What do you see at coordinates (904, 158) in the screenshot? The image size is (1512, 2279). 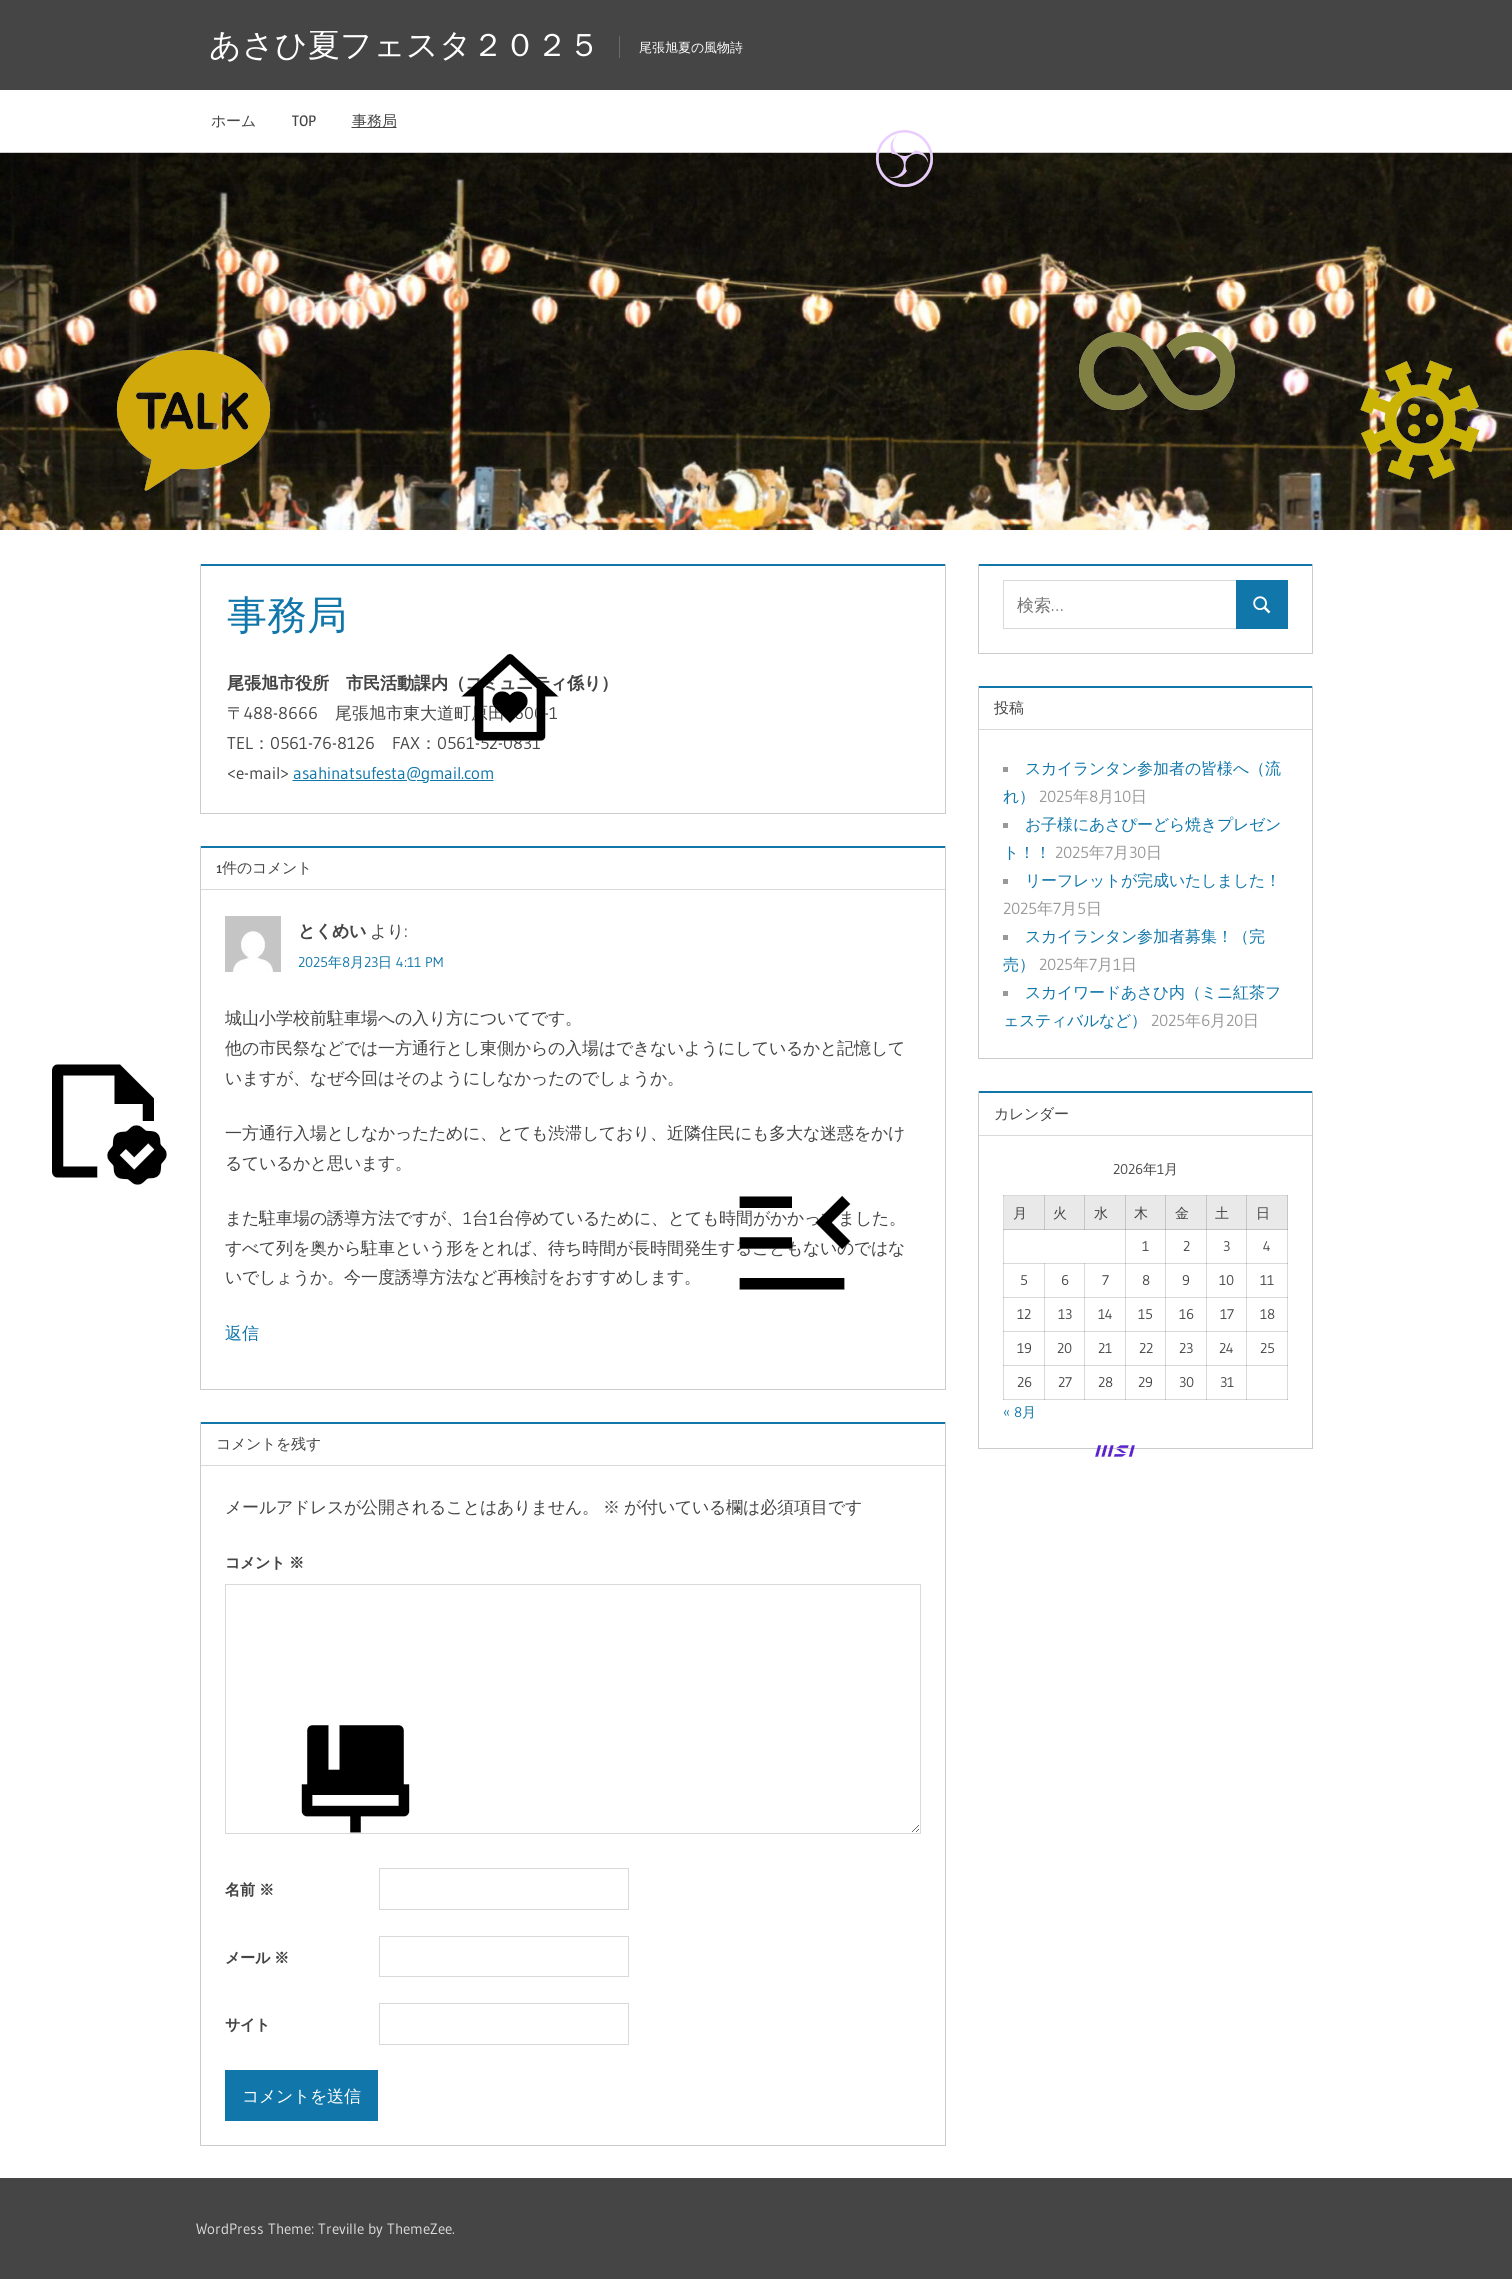 I see `open OBS Studio for streaming or recording` at bounding box center [904, 158].